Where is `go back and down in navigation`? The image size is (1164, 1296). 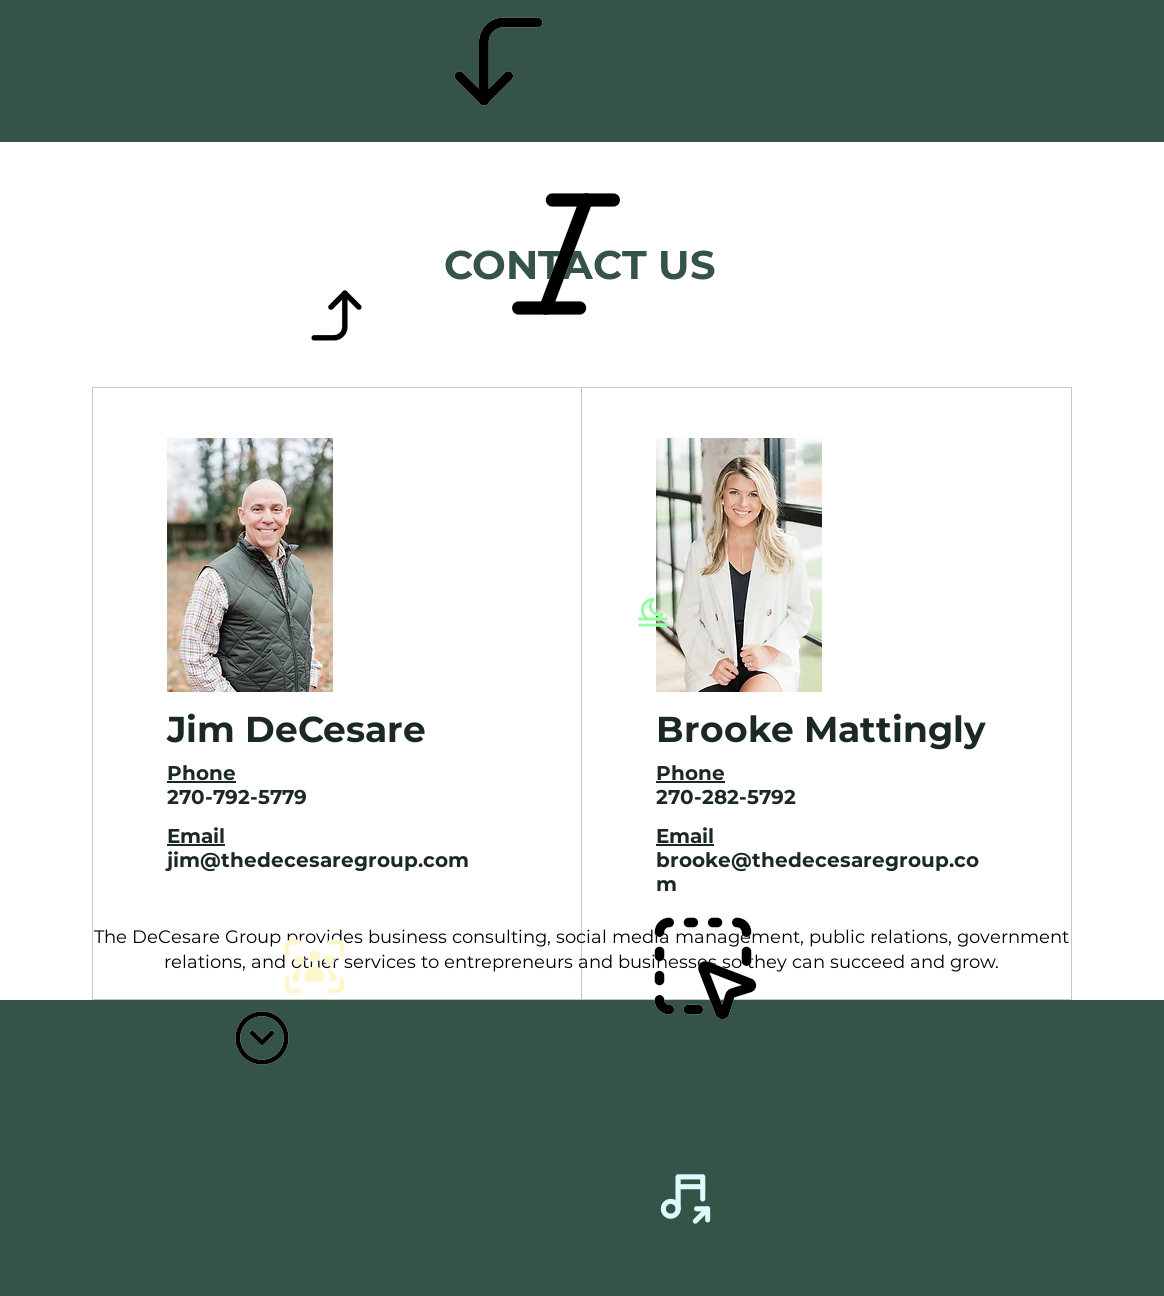
go back and down in navigation is located at coordinates (498, 61).